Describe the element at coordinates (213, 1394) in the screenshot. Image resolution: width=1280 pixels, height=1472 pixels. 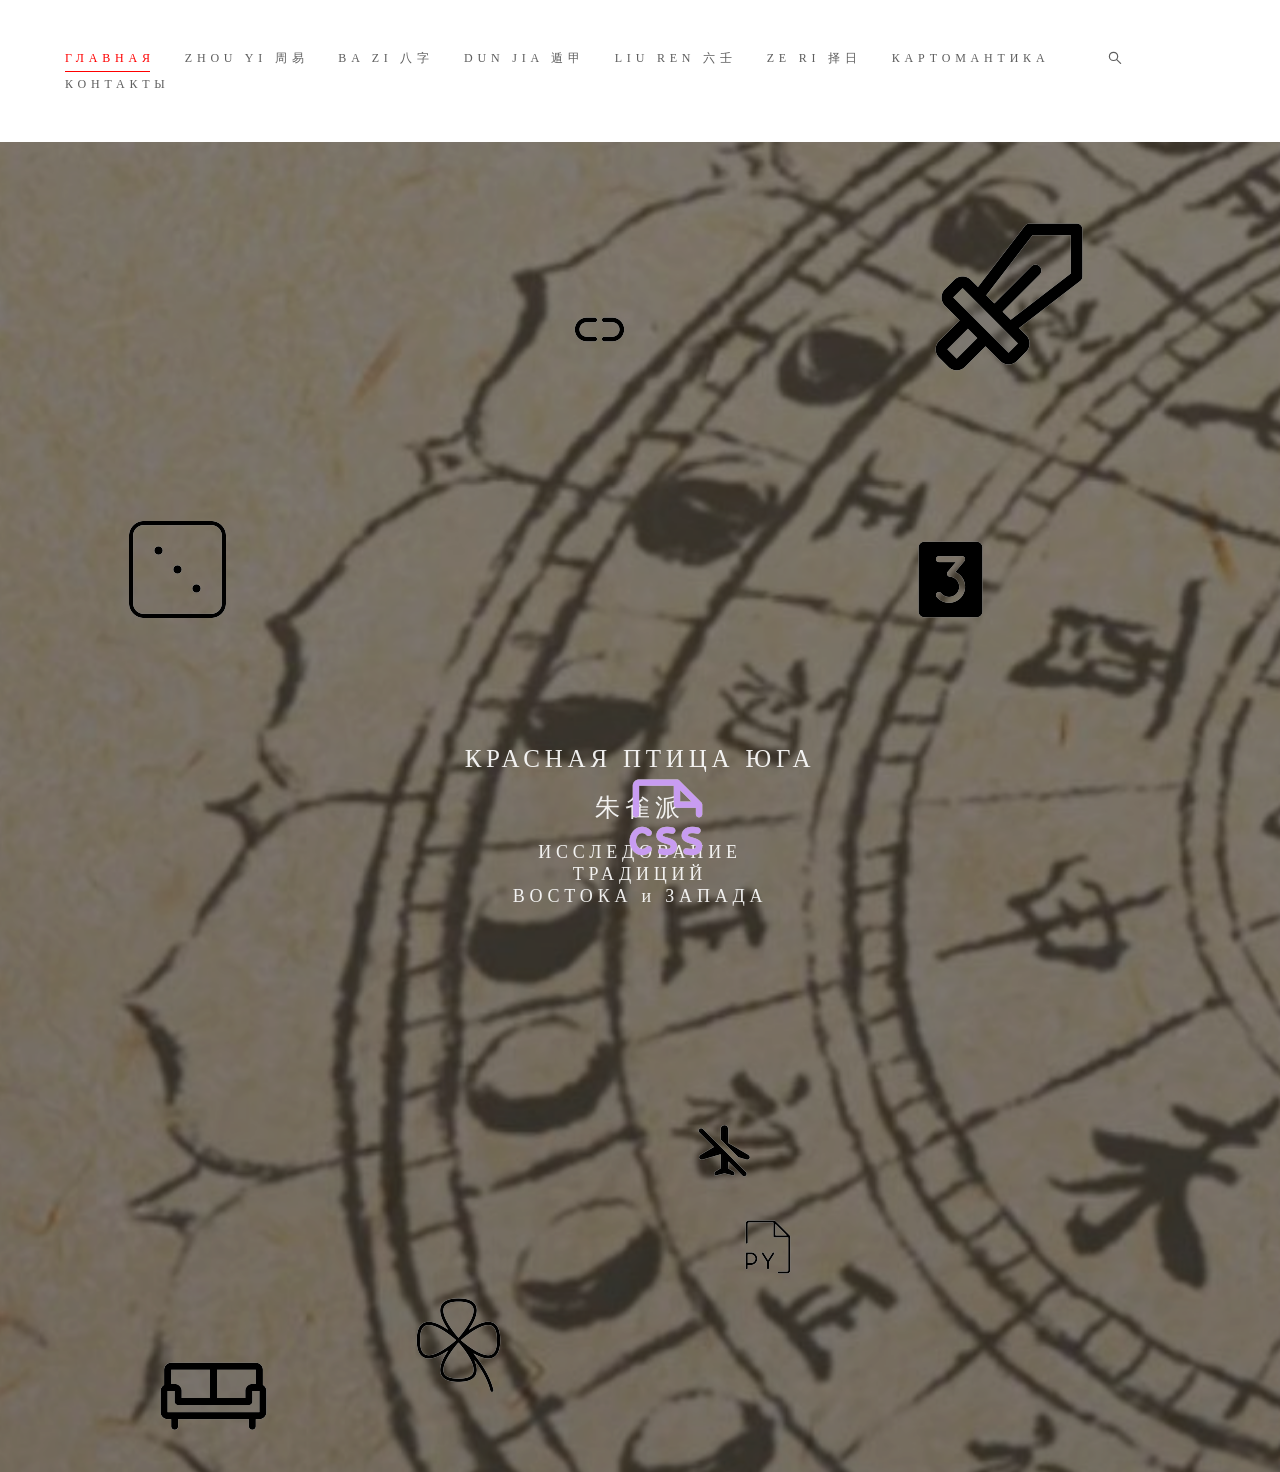
I see `browse furniture or home decor items` at that location.